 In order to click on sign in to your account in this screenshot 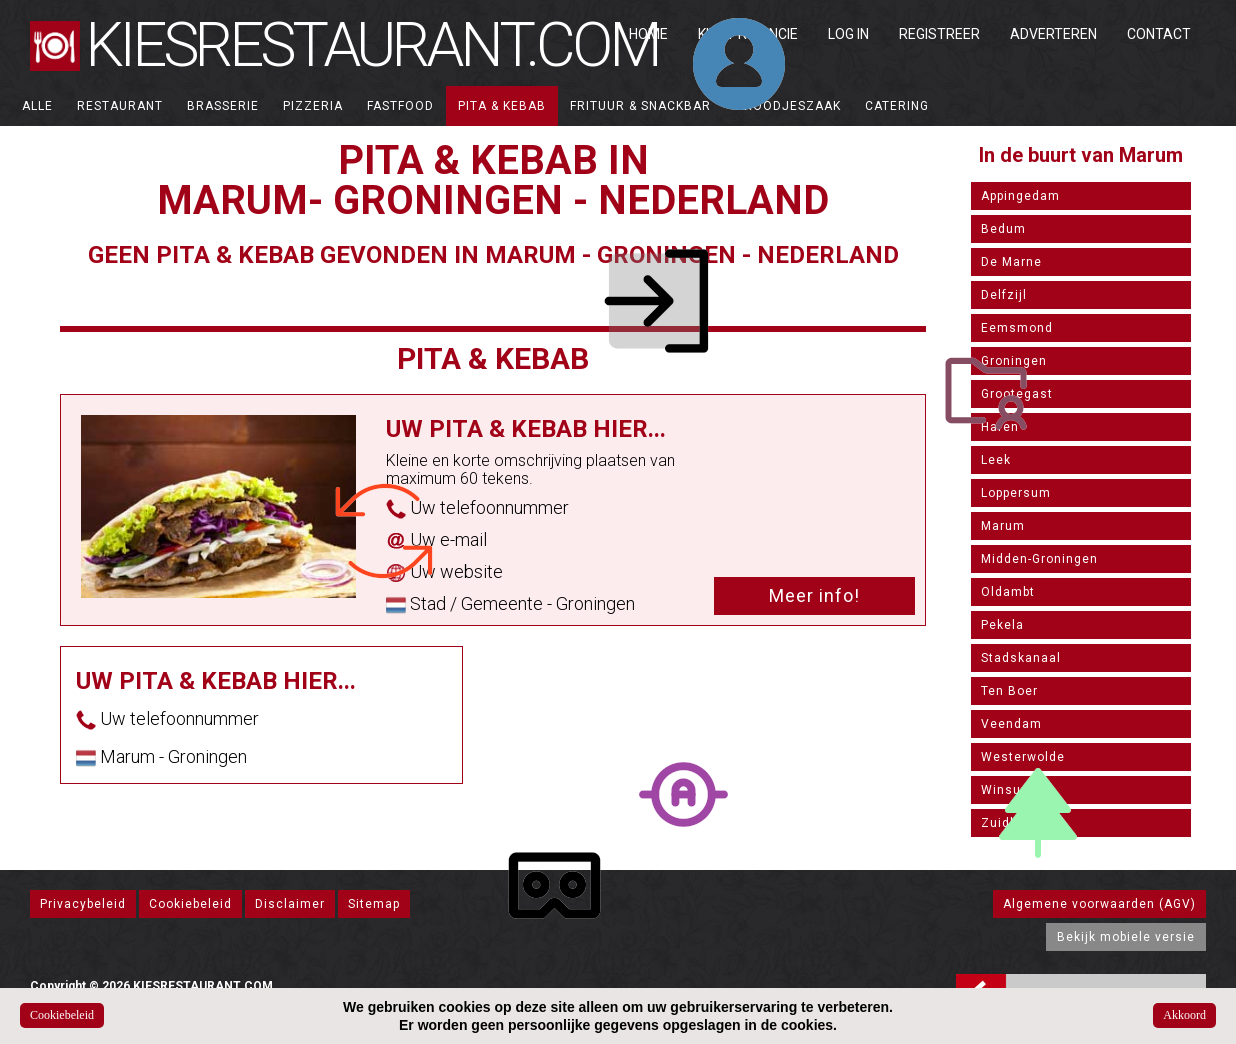, I will do `click(665, 301)`.